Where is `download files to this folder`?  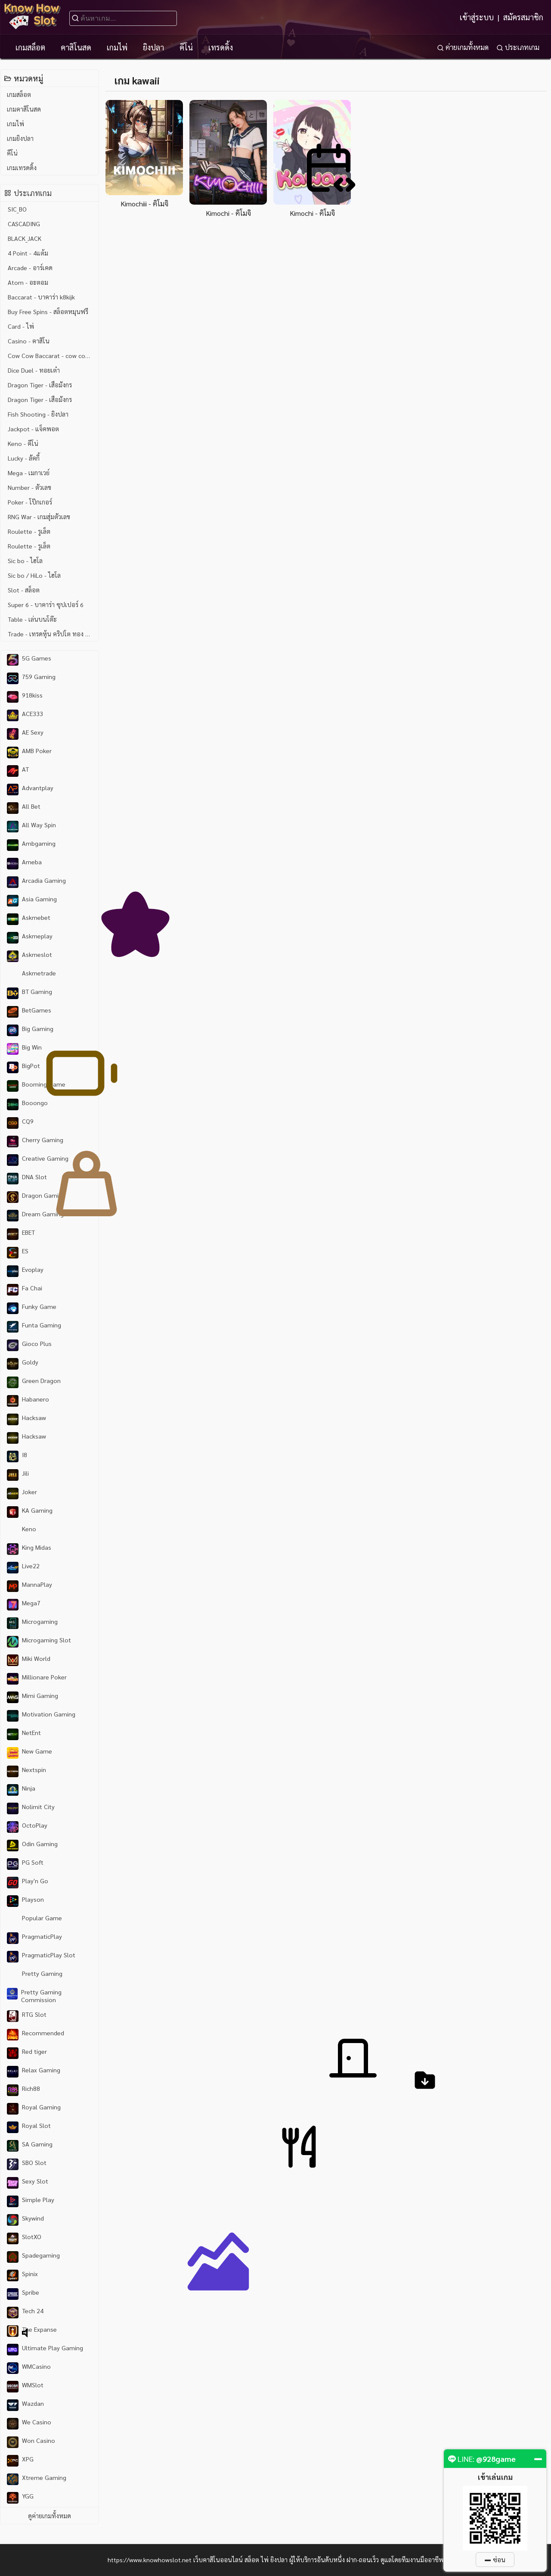
download files to this folder is located at coordinates (425, 2080).